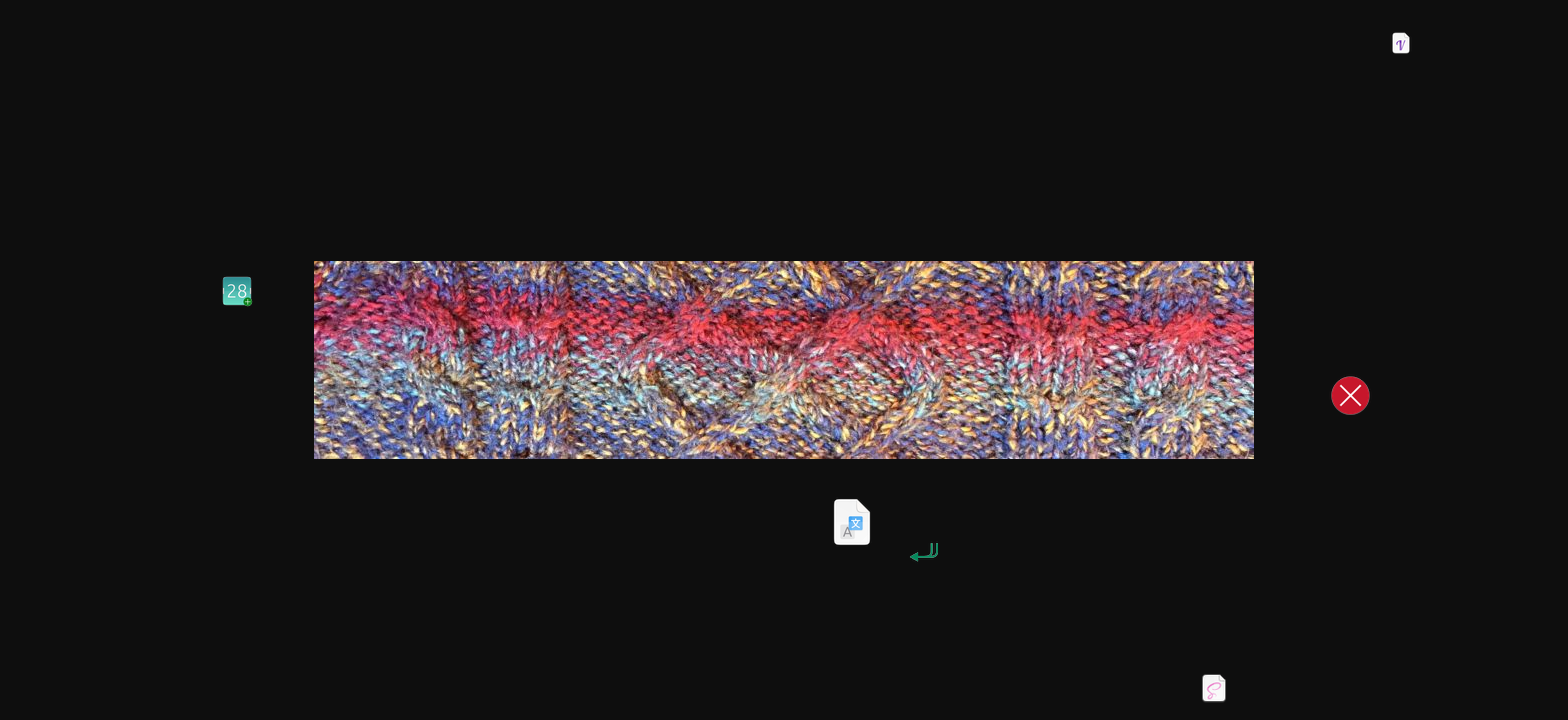  I want to click on create a new calendar appointment, so click(237, 291).